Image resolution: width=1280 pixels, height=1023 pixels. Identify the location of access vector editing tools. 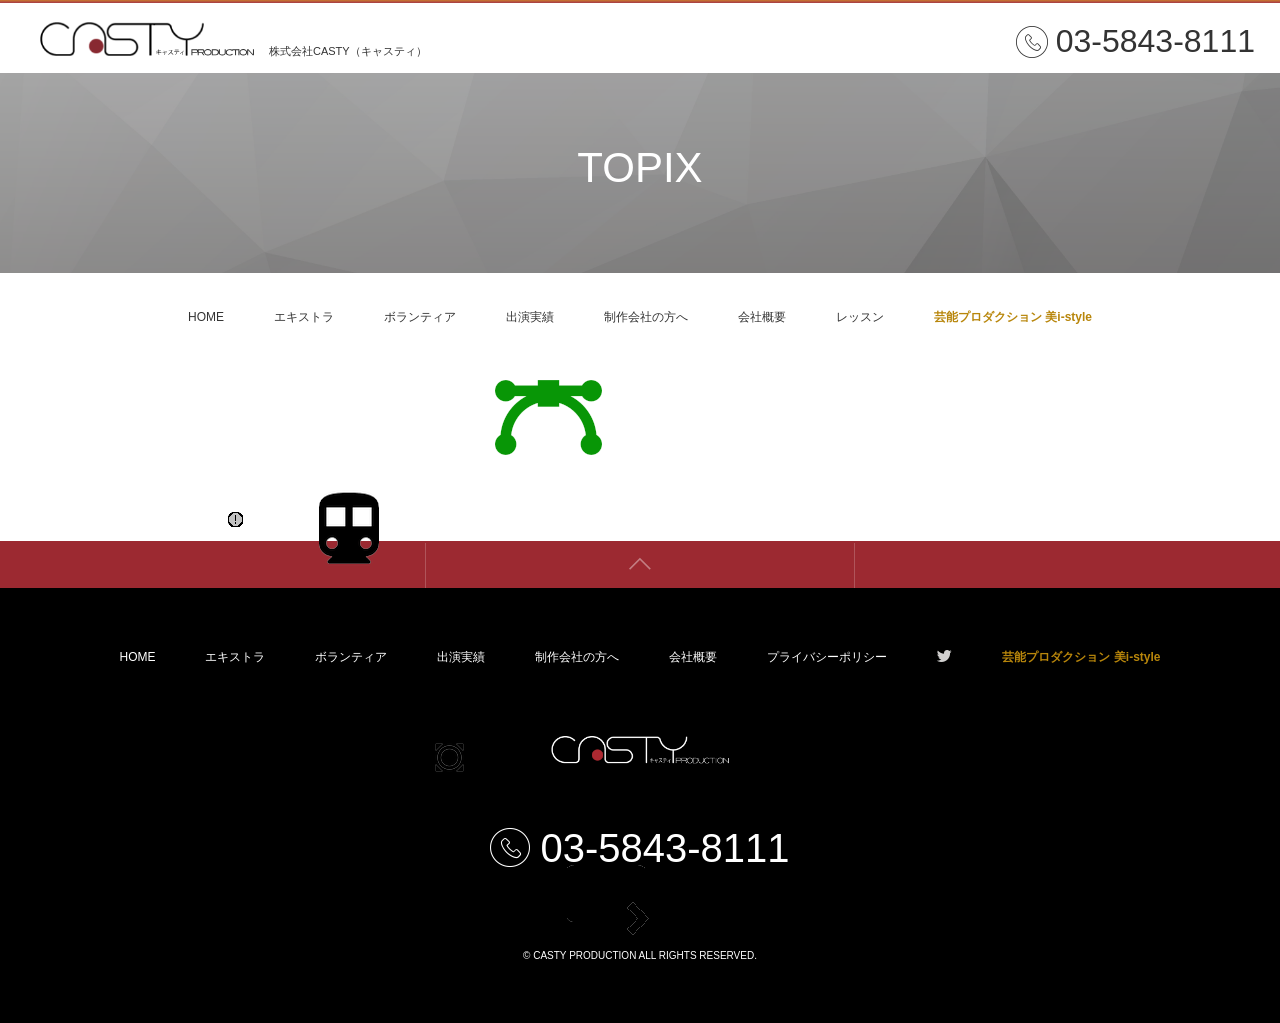
(548, 417).